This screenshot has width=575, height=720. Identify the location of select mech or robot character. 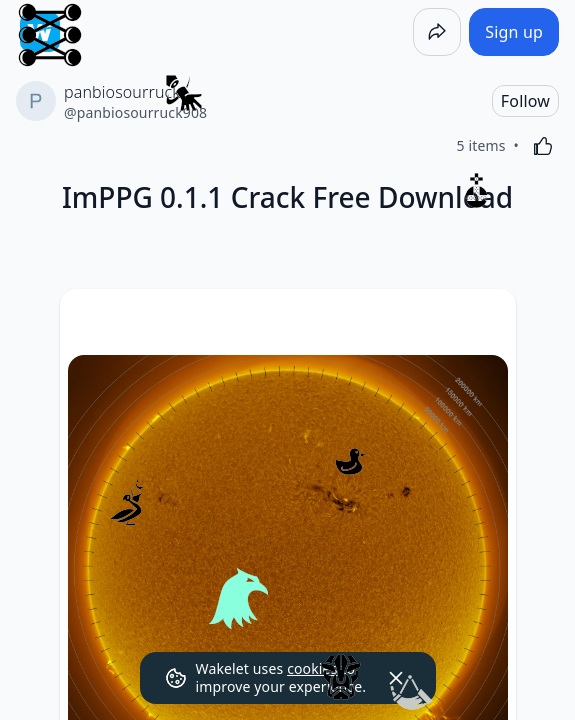
(341, 677).